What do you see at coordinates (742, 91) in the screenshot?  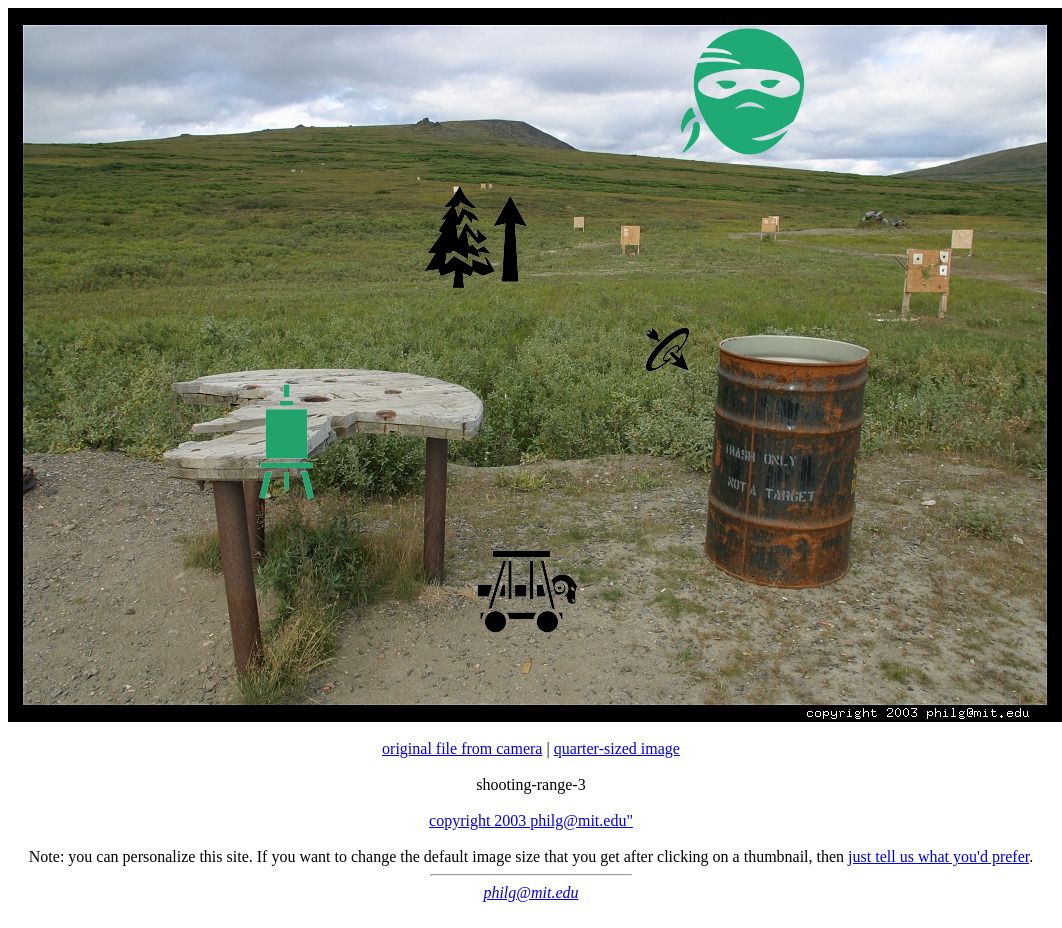 I see `select ninja character class` at bounding box center [742, 91].